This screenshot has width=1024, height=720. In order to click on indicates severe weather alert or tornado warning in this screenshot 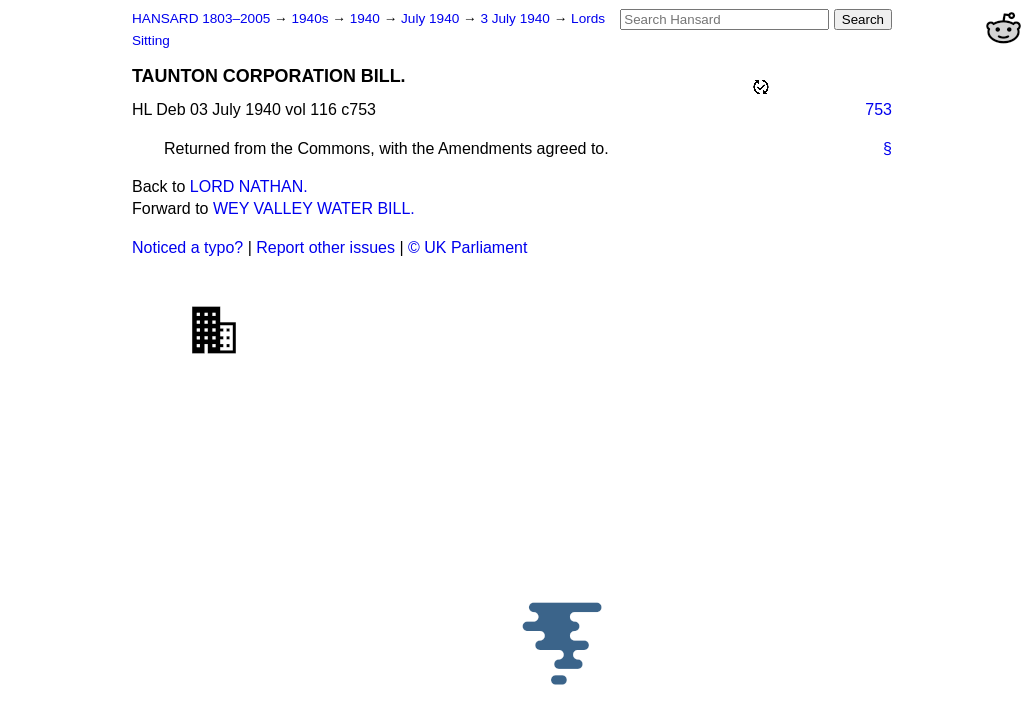, I will do `click(560, 640)`.